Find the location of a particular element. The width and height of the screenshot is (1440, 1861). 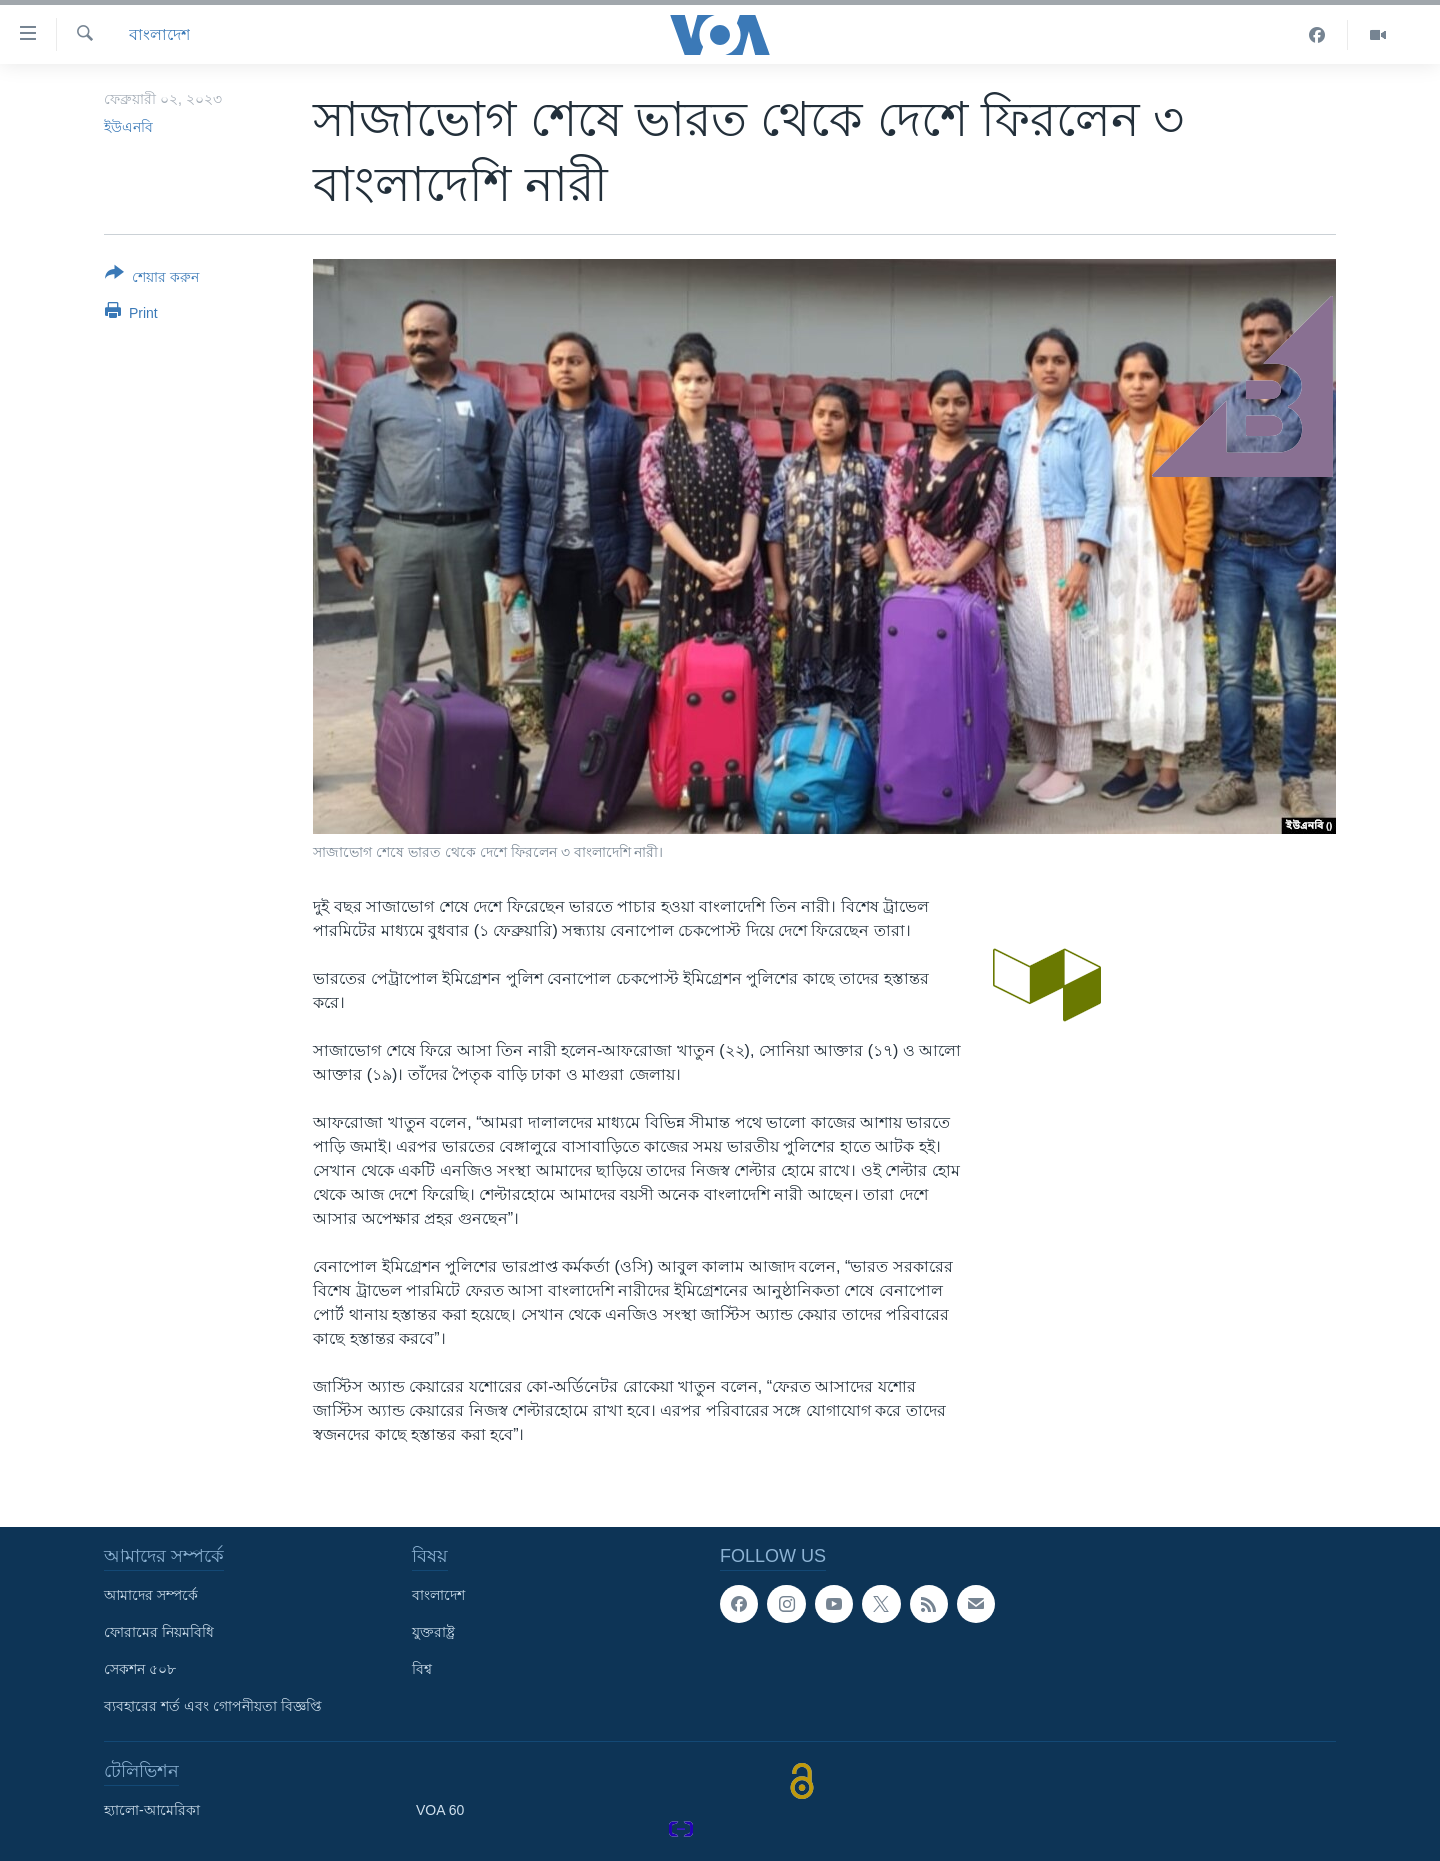

open Buildkite CI/CD dashboard is located at coordinates (1047, 985).